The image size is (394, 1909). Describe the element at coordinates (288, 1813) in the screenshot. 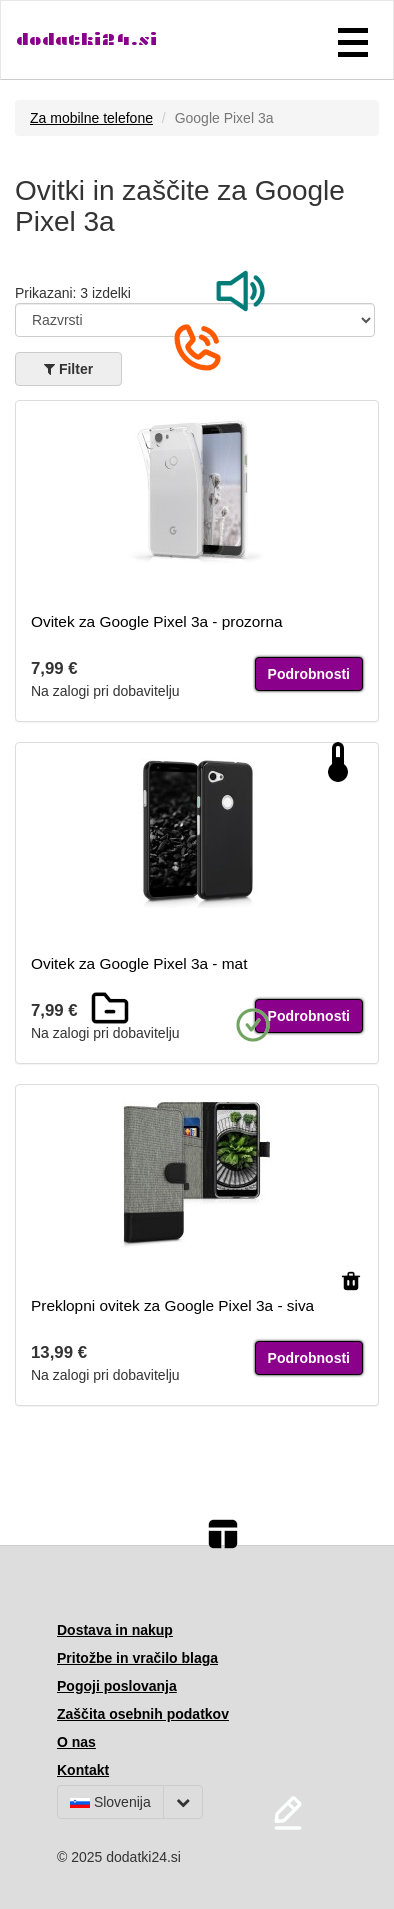

I see `edit content or text` at that location.